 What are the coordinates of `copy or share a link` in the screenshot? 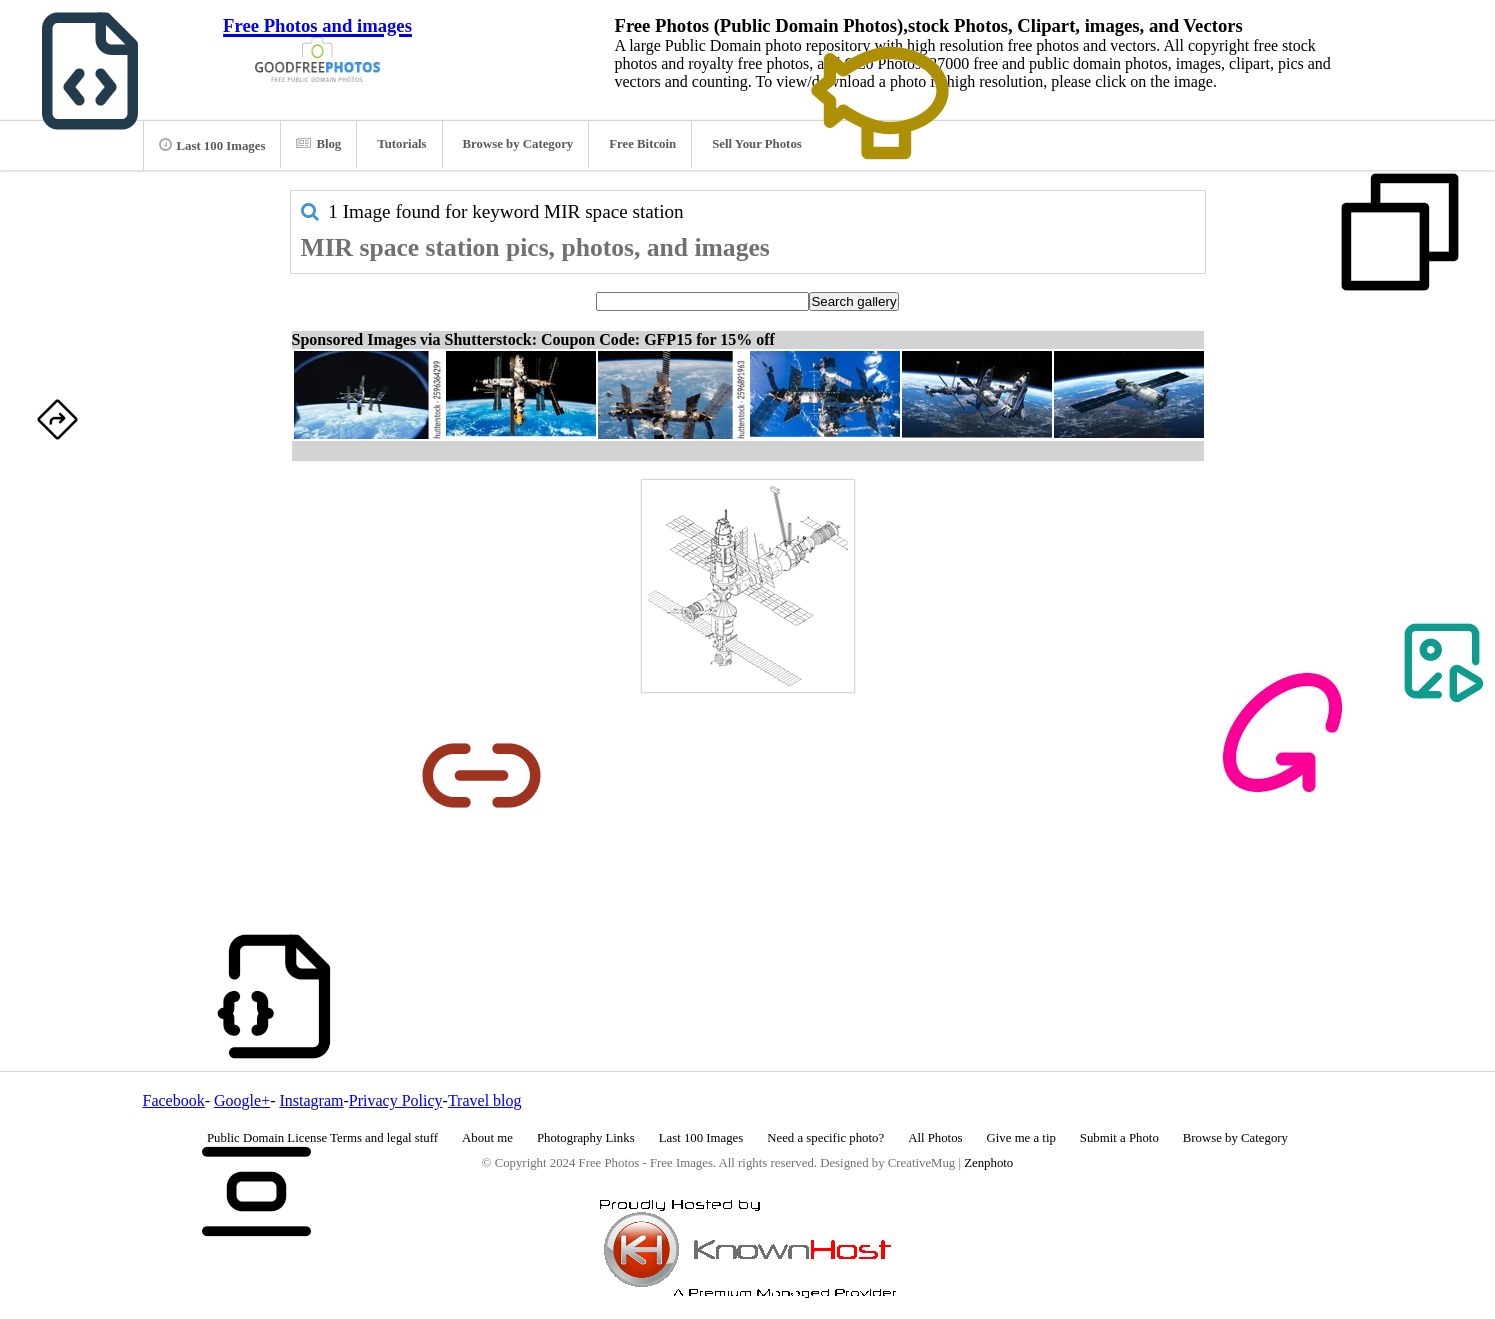 It's located at (481, 775).